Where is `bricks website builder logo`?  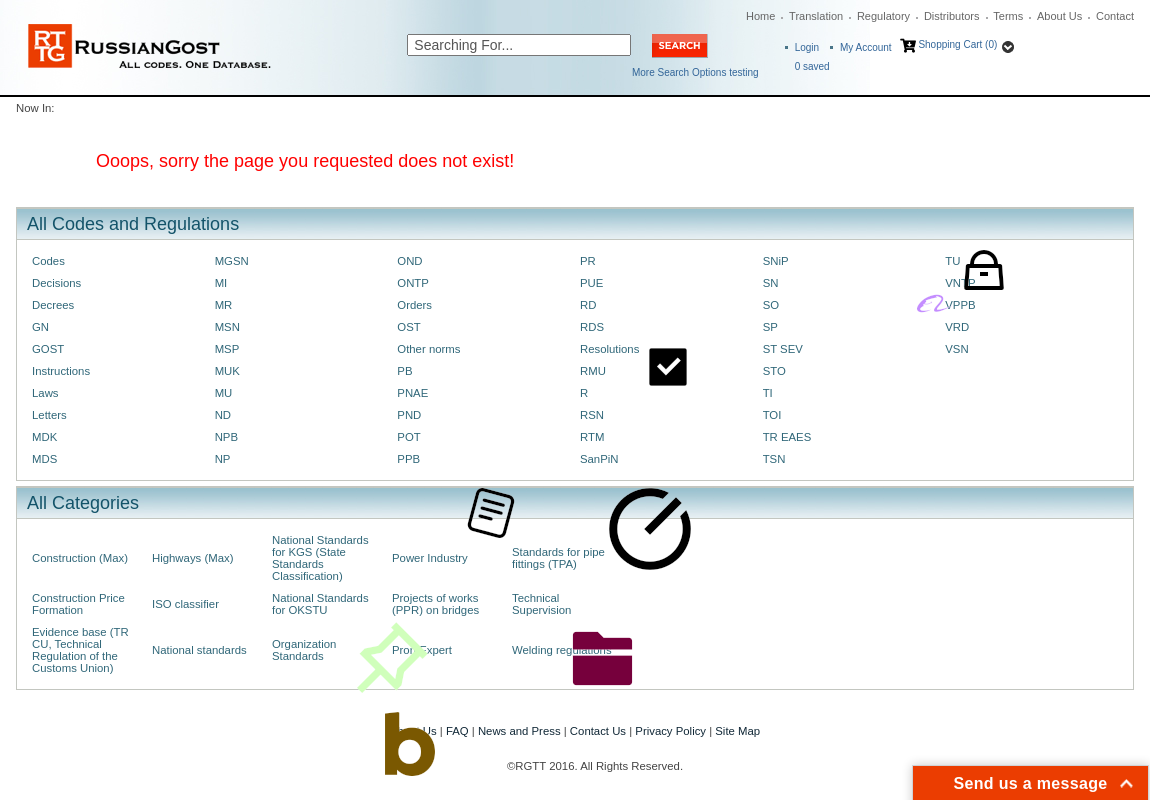
bricks website builder logo is located at coordinates (410, 744).